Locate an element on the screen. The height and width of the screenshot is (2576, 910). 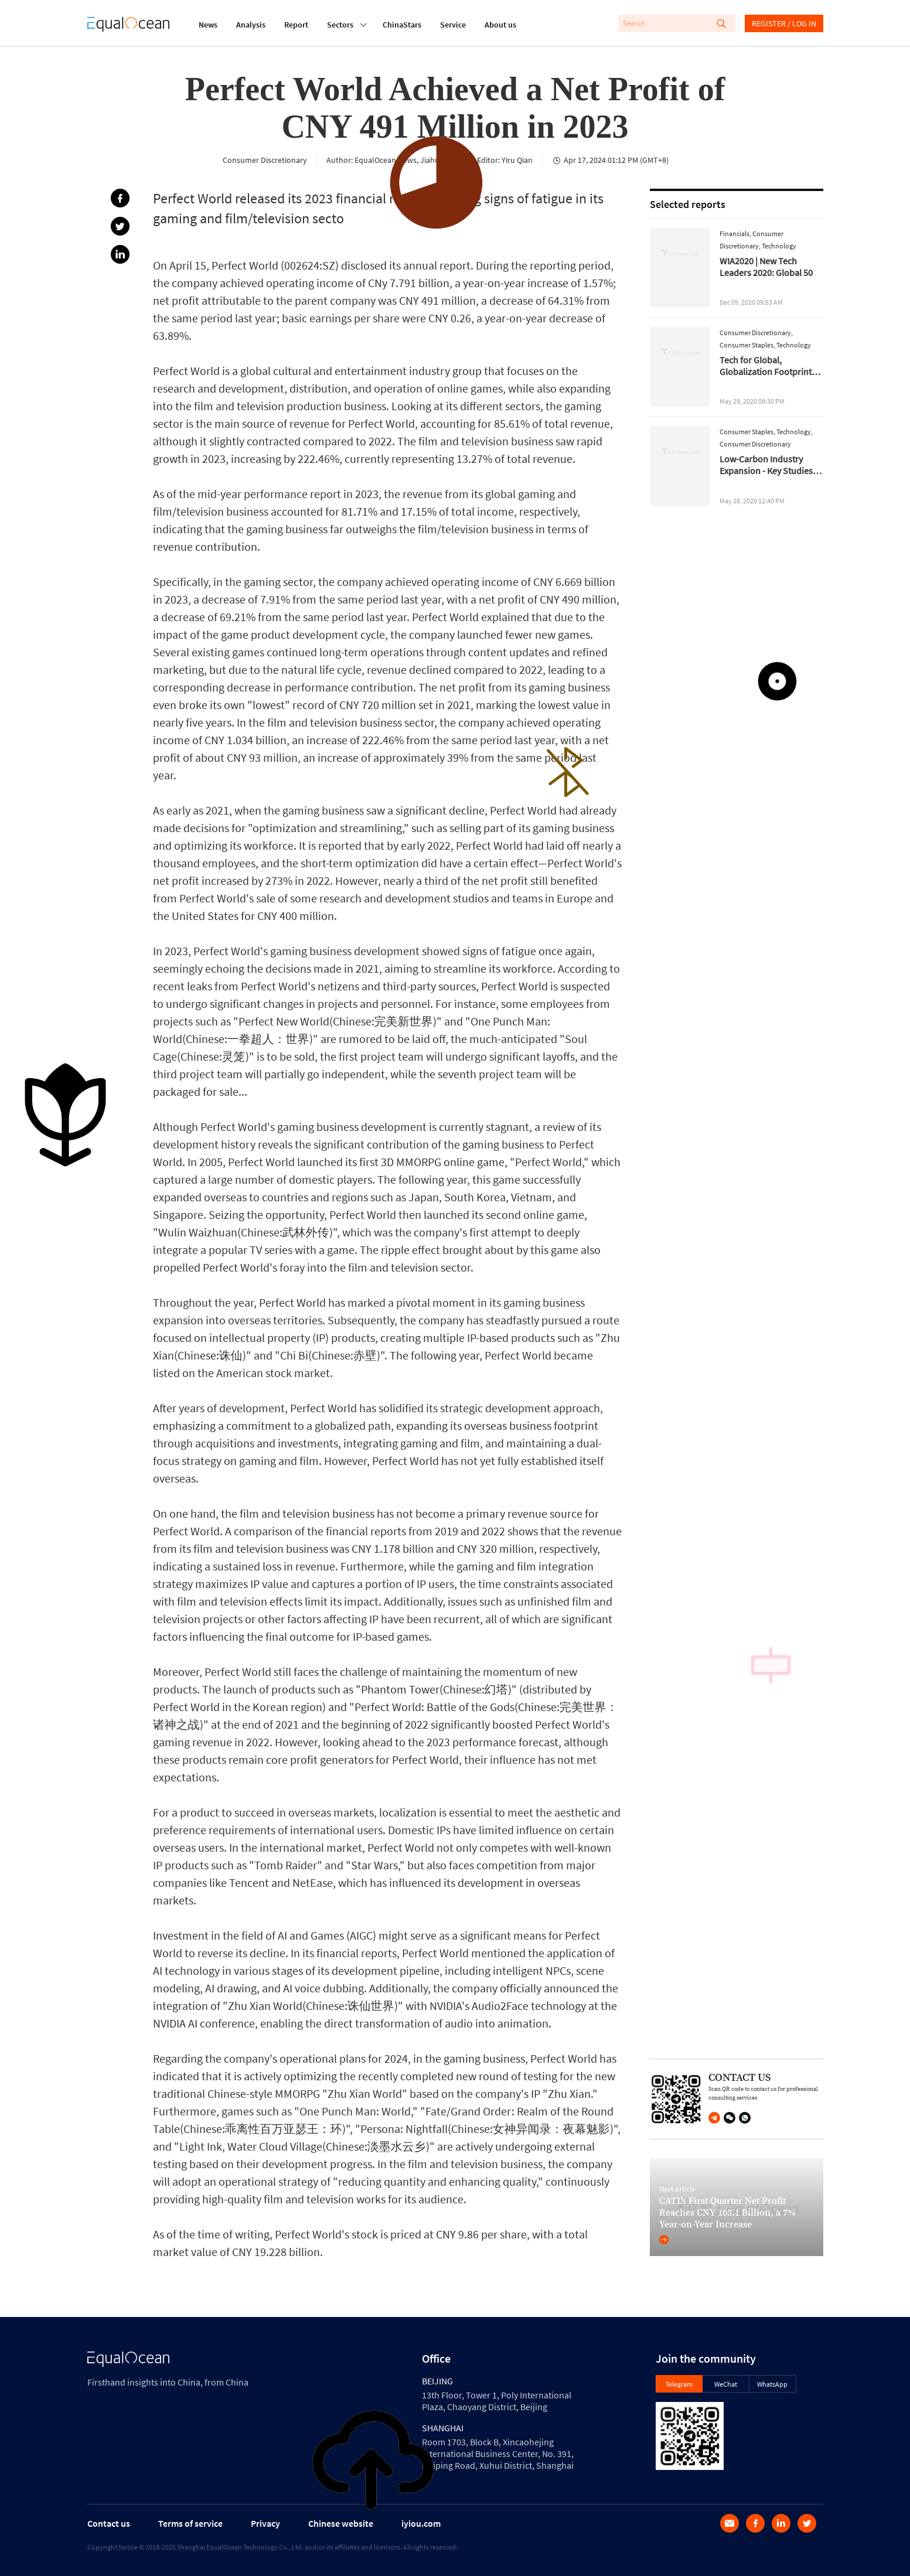
access your music library or albums is located at coordinates (777, 681).